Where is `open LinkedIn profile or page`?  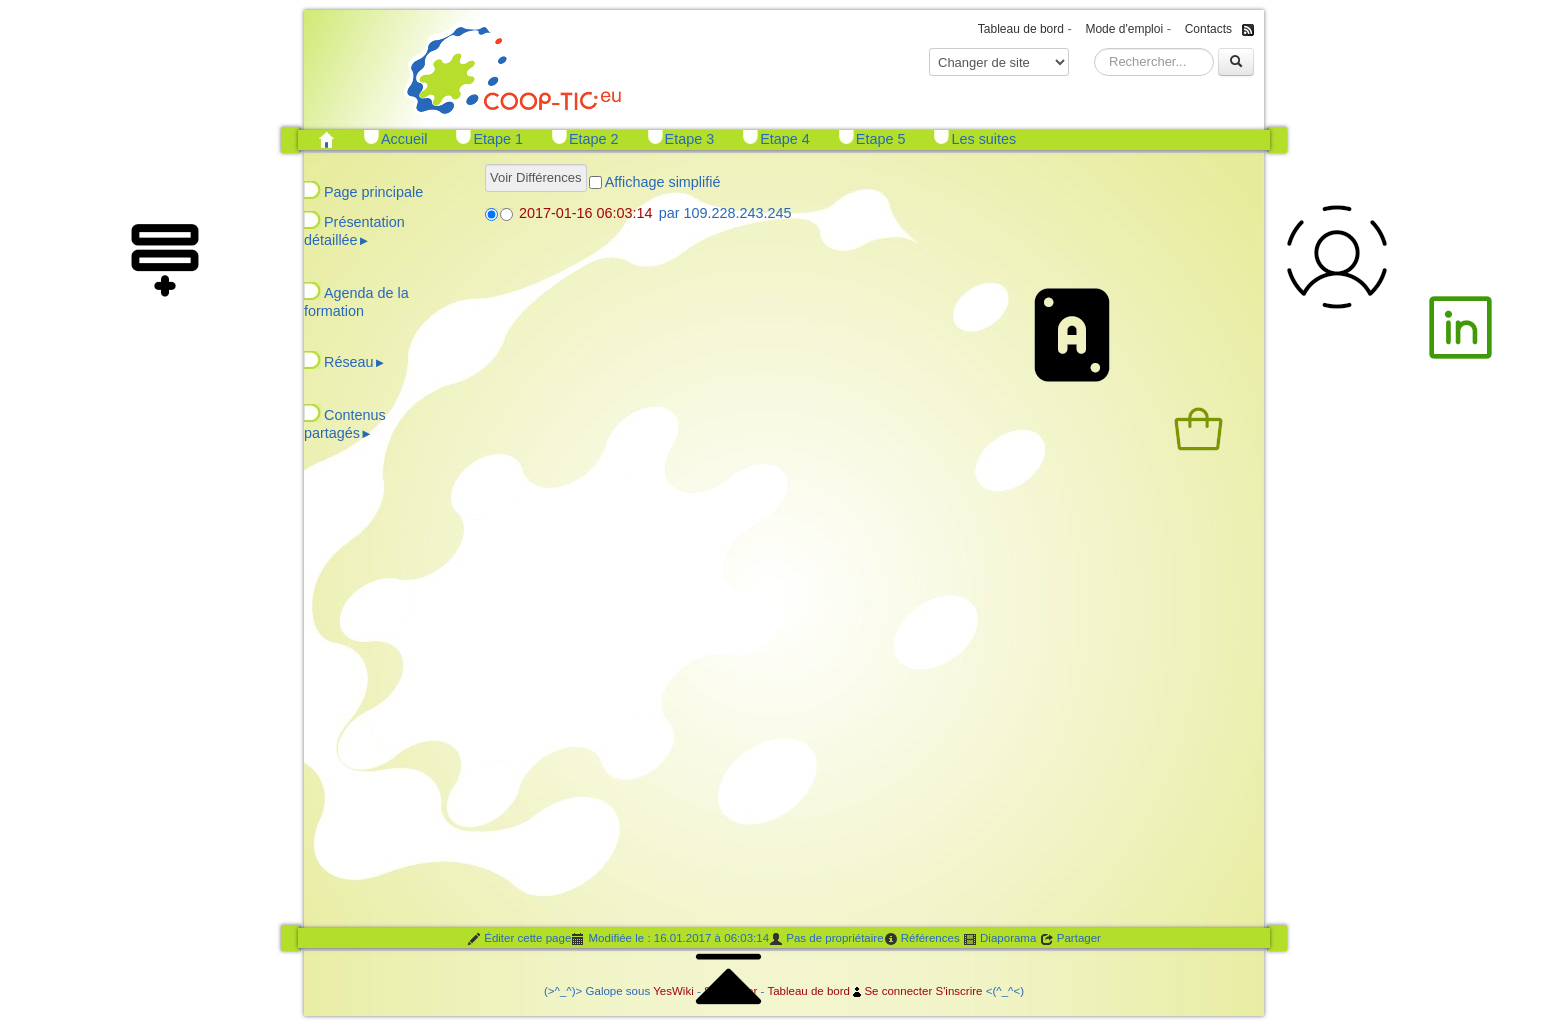
open LinkedIn profile or page is located at coordinates (1460, 327).